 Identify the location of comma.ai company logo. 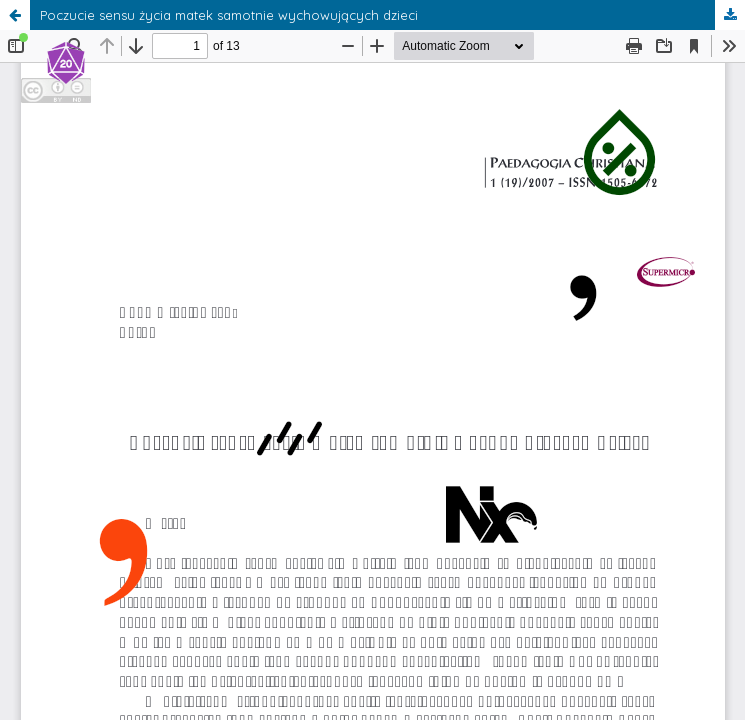
(123, 562).